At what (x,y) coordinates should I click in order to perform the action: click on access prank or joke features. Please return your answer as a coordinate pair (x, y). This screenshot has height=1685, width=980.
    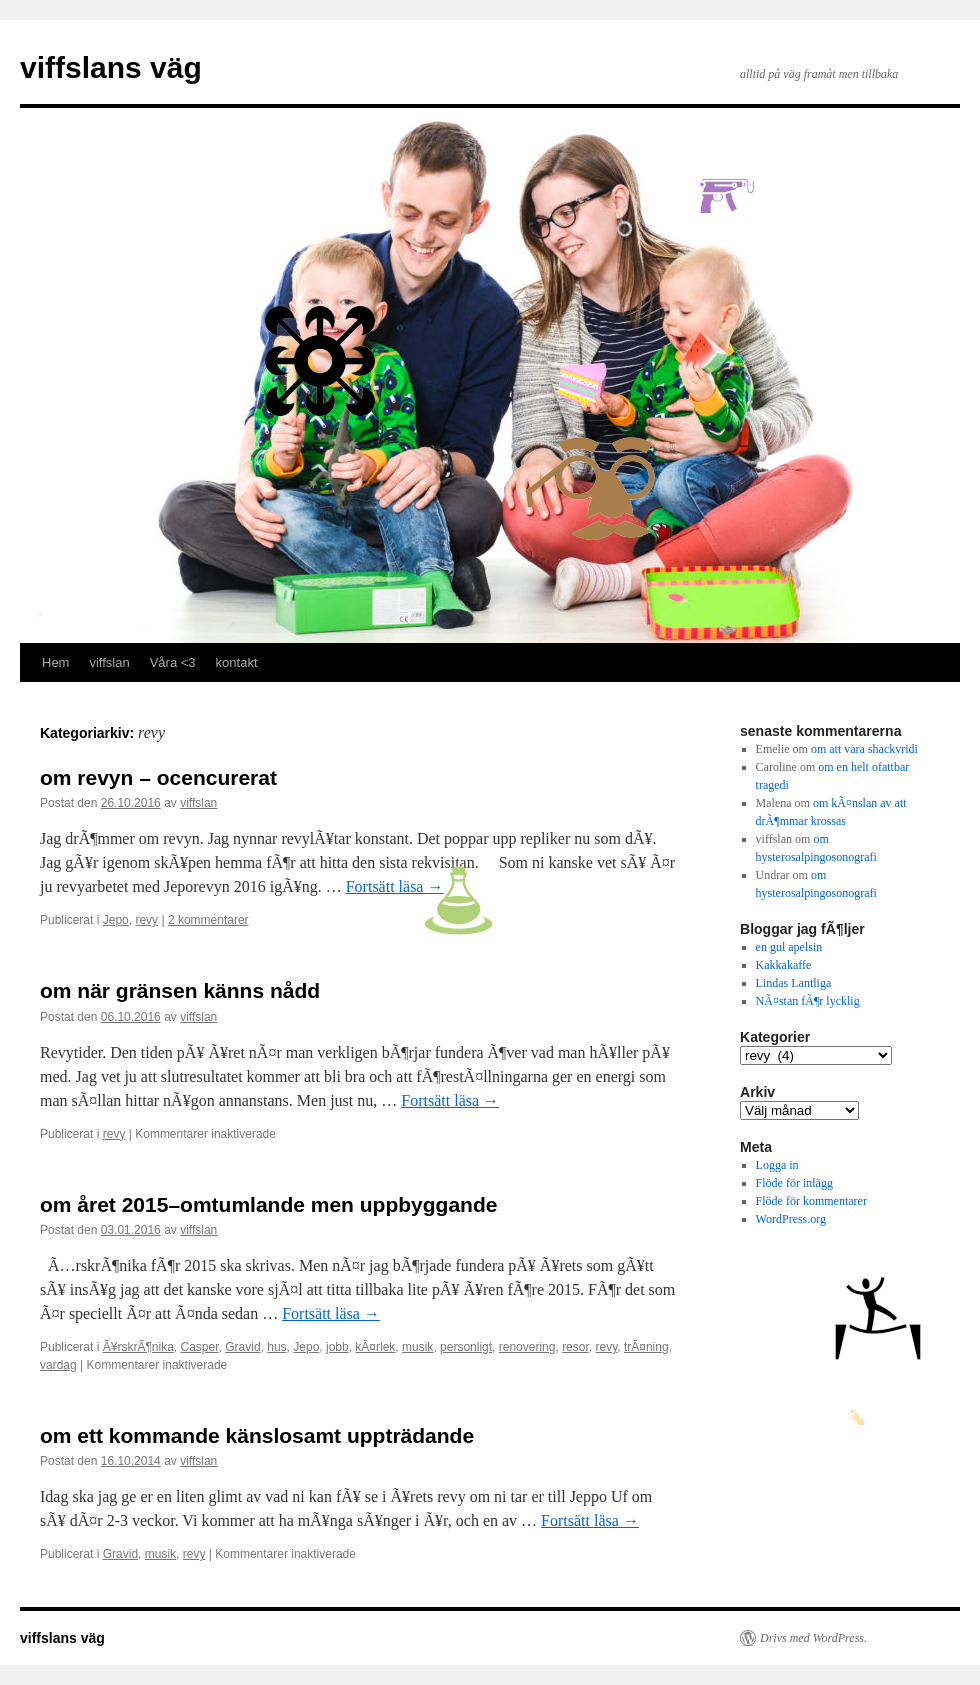
    Looking at the image, I should click on (590, 486).